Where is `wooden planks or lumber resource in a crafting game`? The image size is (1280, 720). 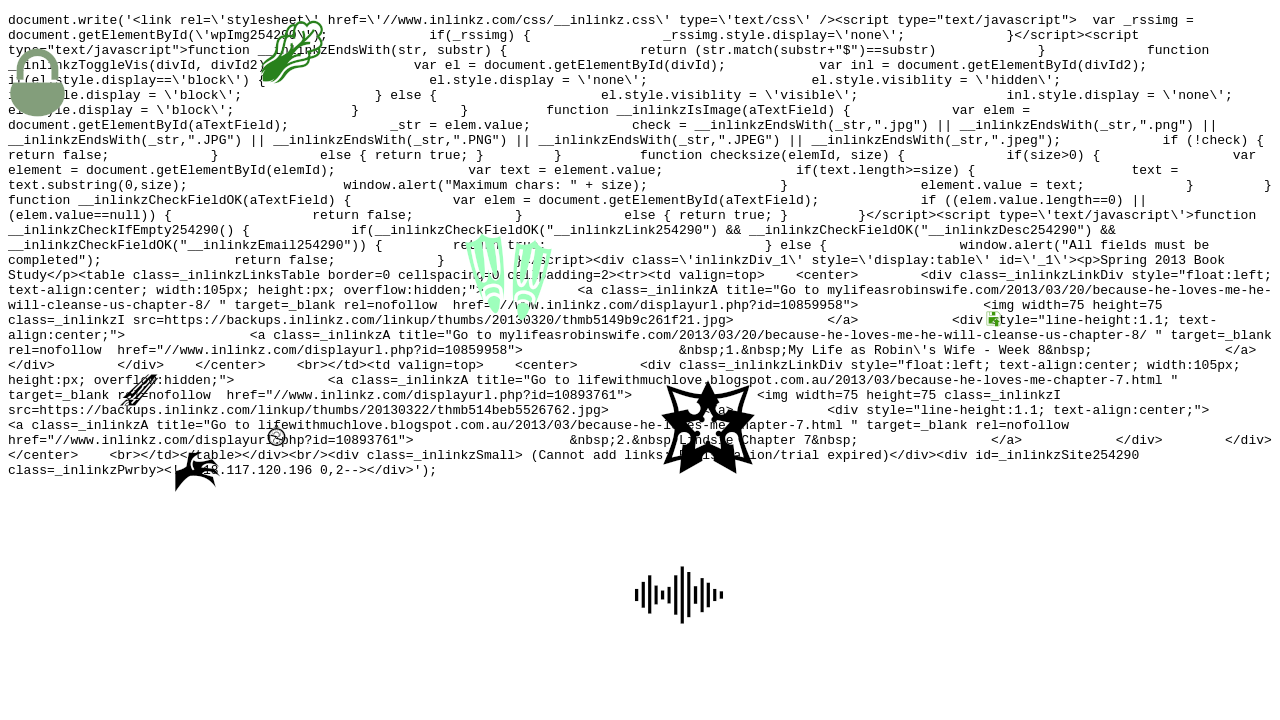
wooden planks or lumber resource in a crafting game is located at coordinates (139, 390).